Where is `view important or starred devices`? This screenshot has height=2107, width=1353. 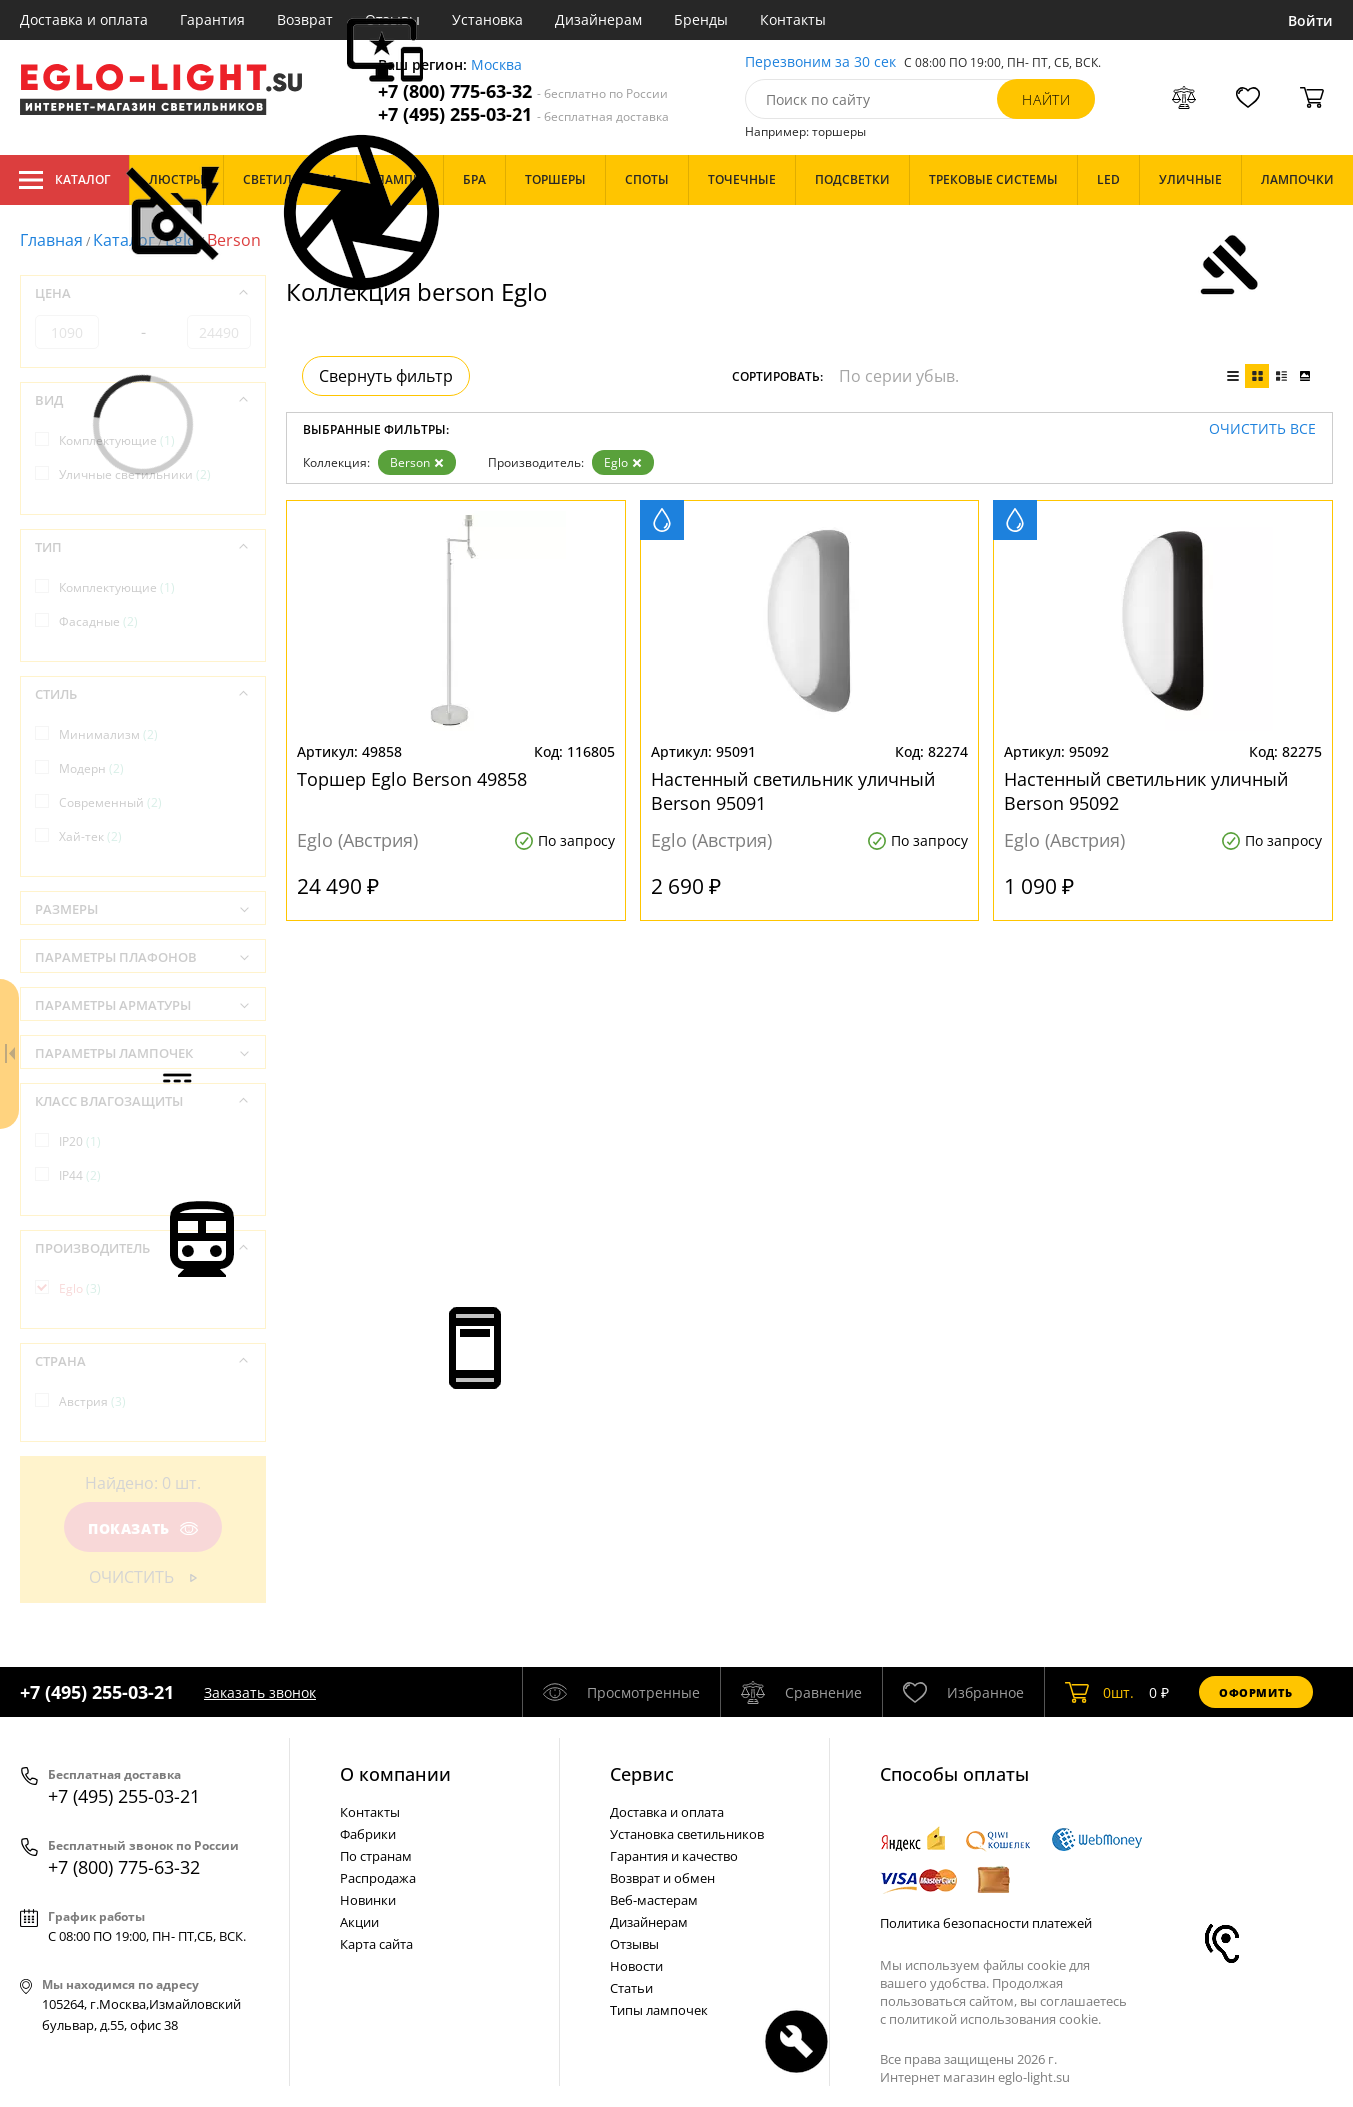
view important or starred devices is located at coordinates (385, 50).